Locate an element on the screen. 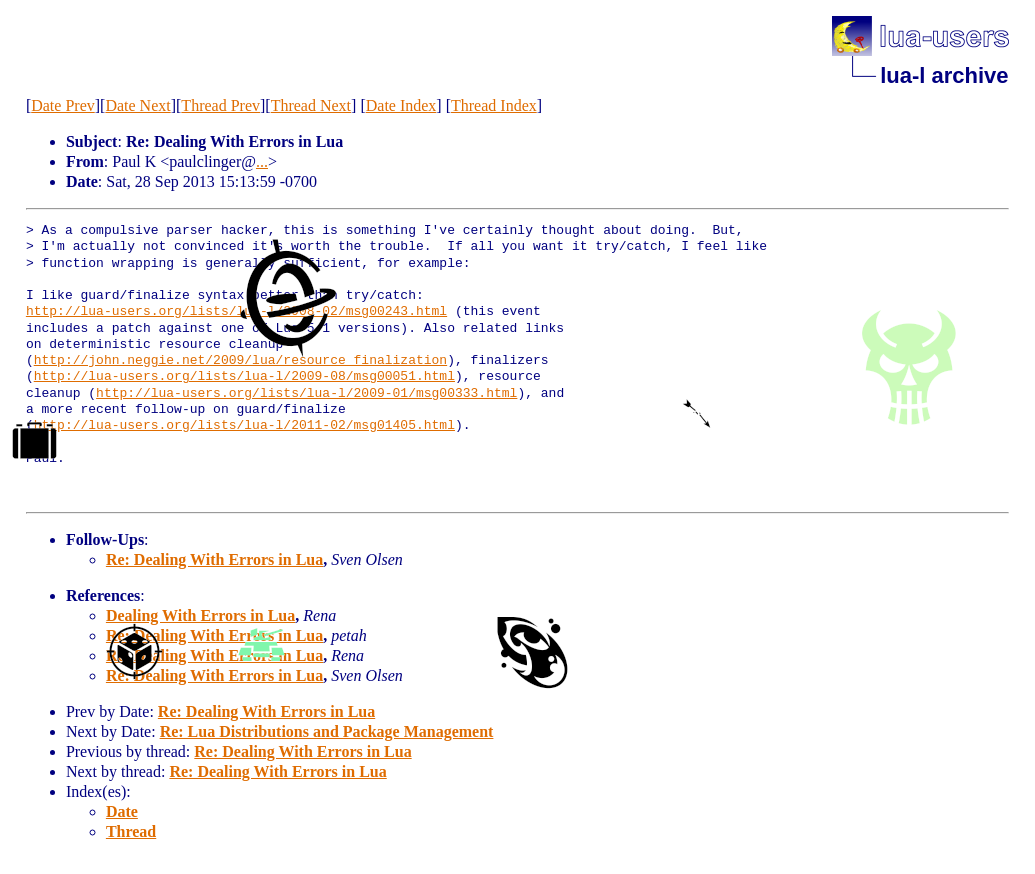 The height and width of the screenshot is (874, 1035). access travel or trip planning features is located at coordinates (34, 441).